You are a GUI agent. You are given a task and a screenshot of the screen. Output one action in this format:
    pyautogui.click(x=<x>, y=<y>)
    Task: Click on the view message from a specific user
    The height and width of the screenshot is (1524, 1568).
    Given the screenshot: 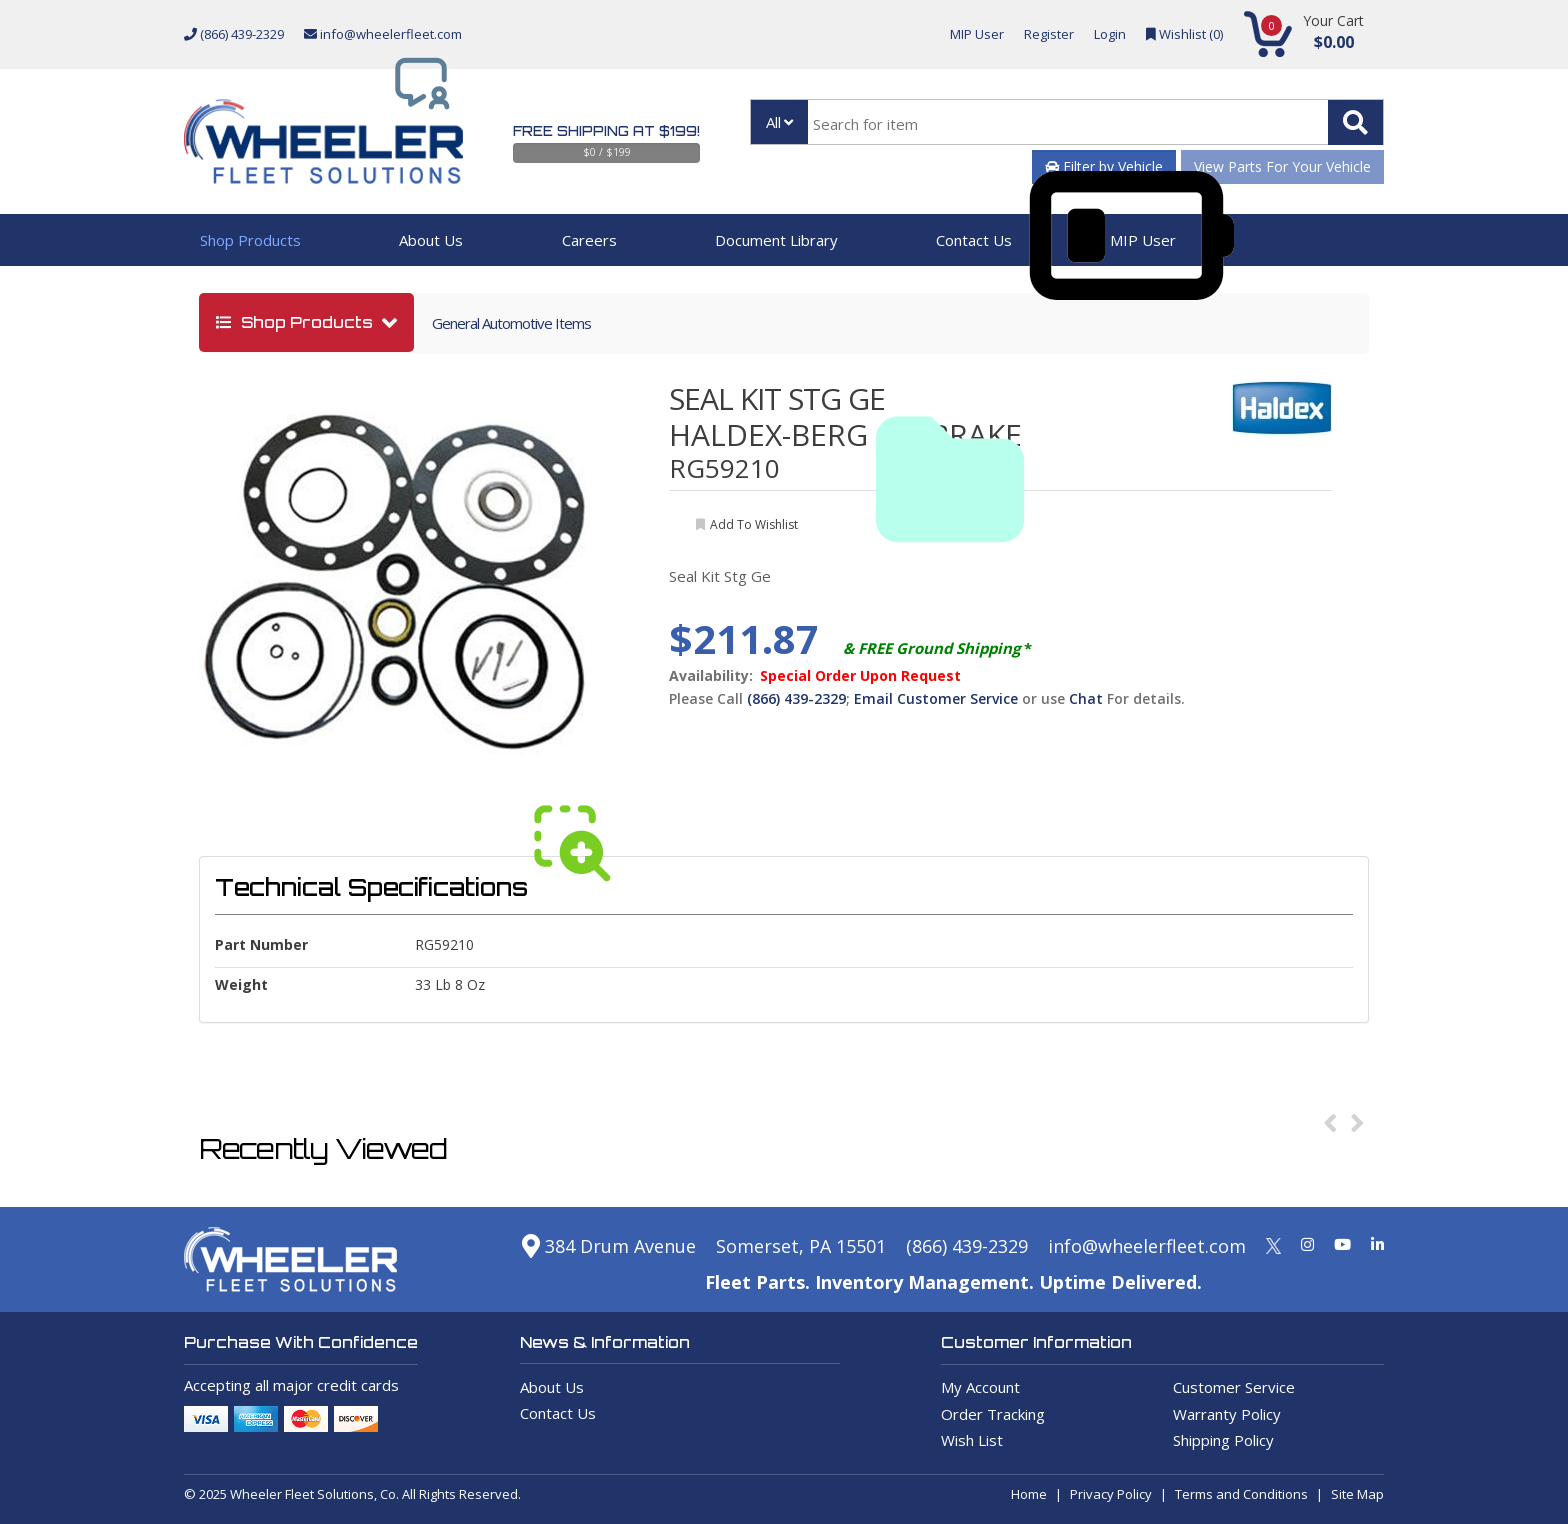 What is the action you would take?
    pyautogui.click(x=421, y=81)
    